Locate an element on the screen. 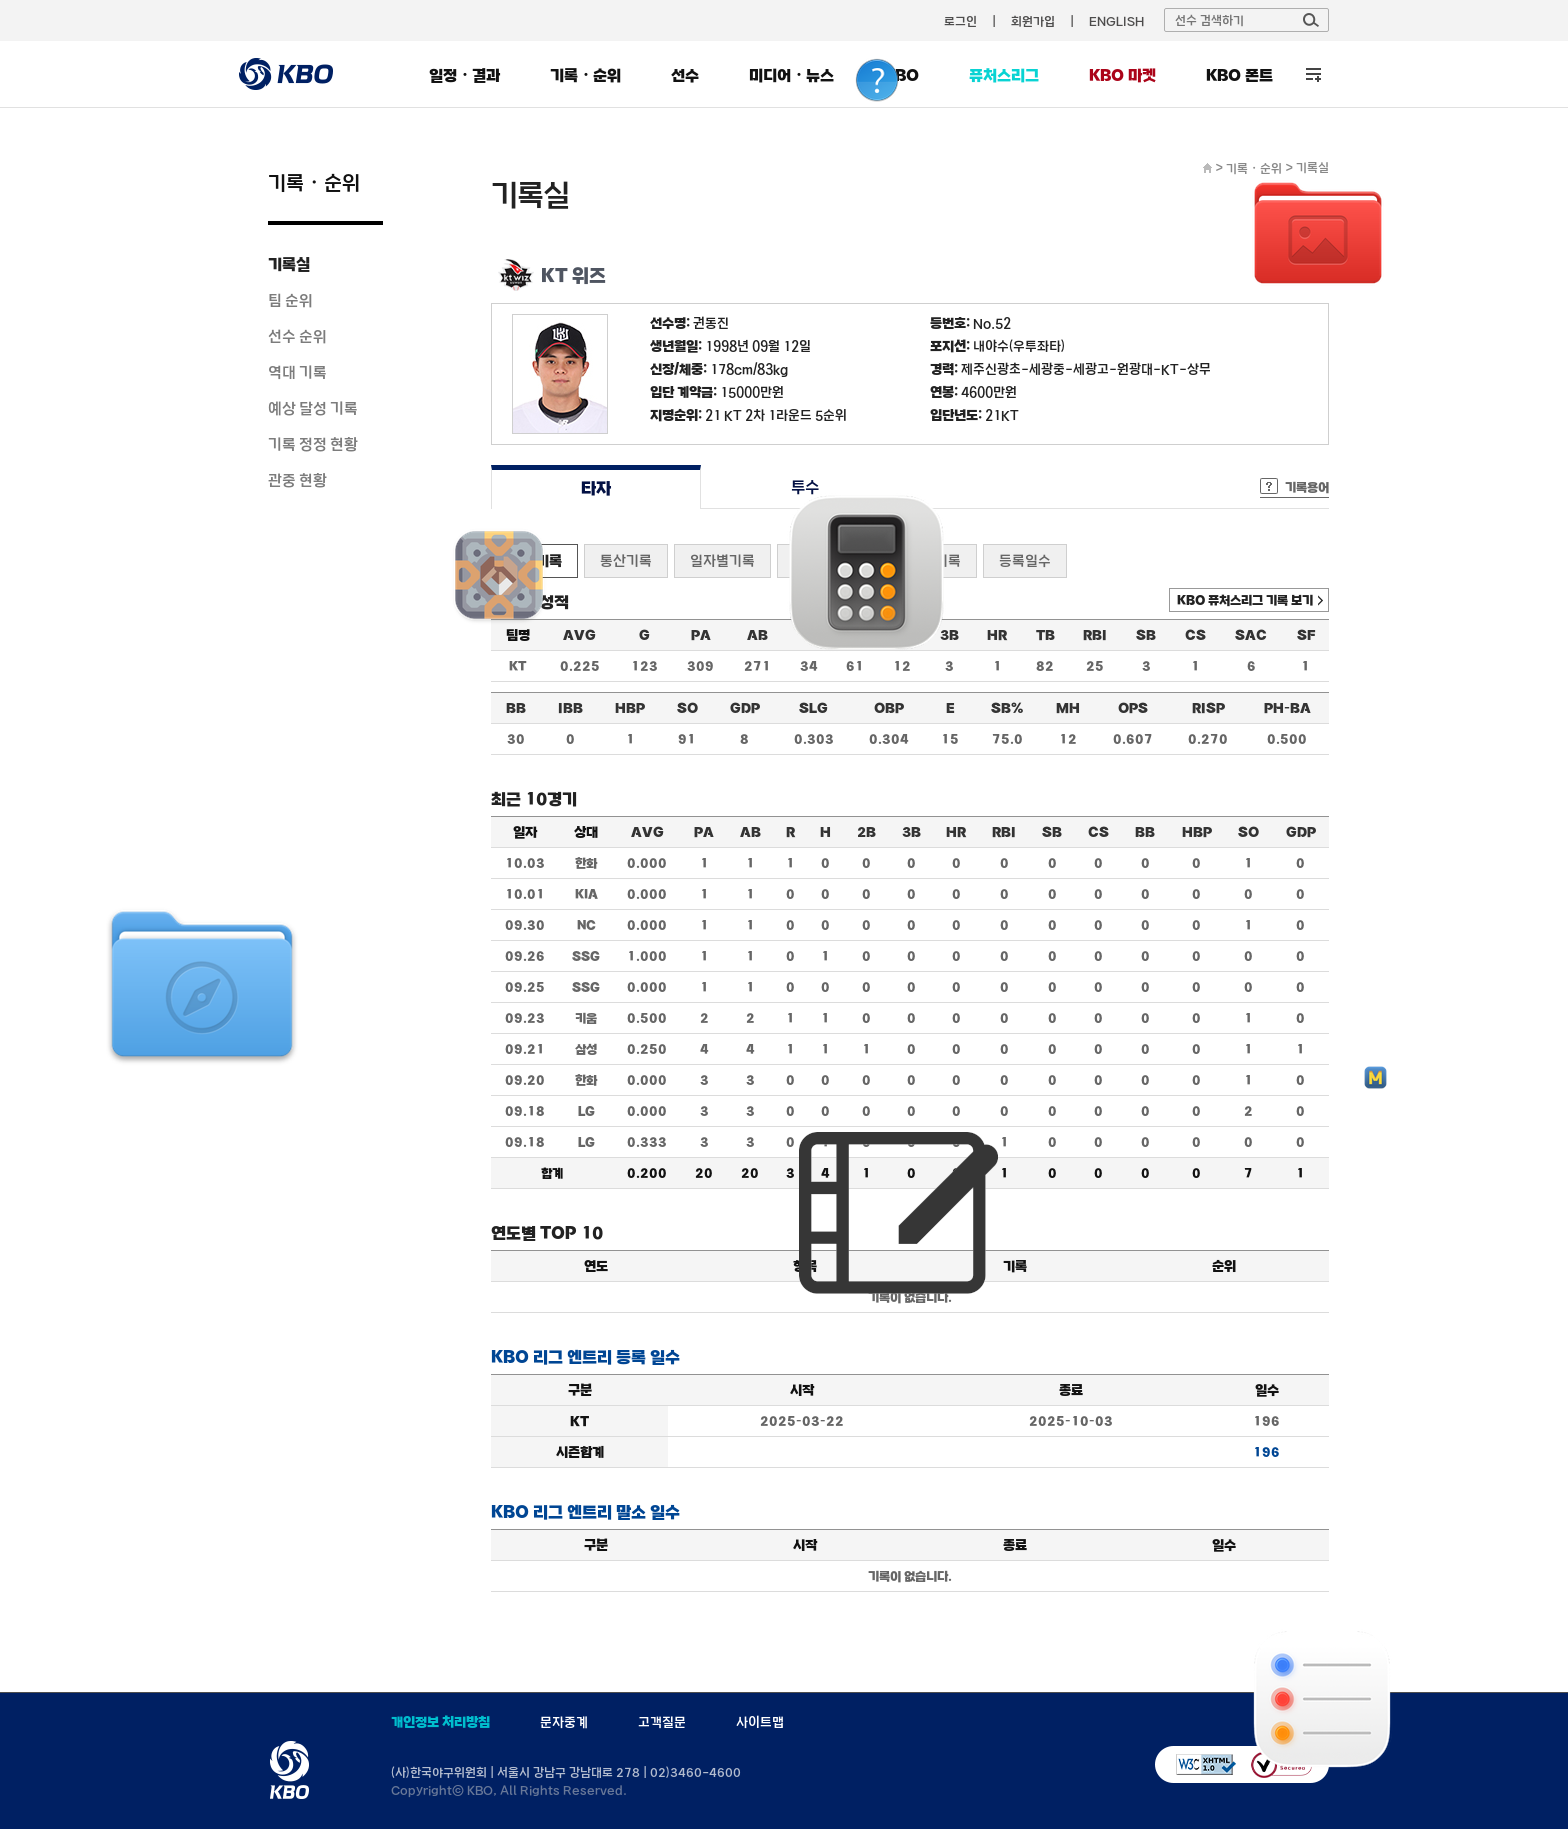 The width and height of the screenshot is (1568, 1829). graphics tablet input device is located at coordinates (898, 1206).